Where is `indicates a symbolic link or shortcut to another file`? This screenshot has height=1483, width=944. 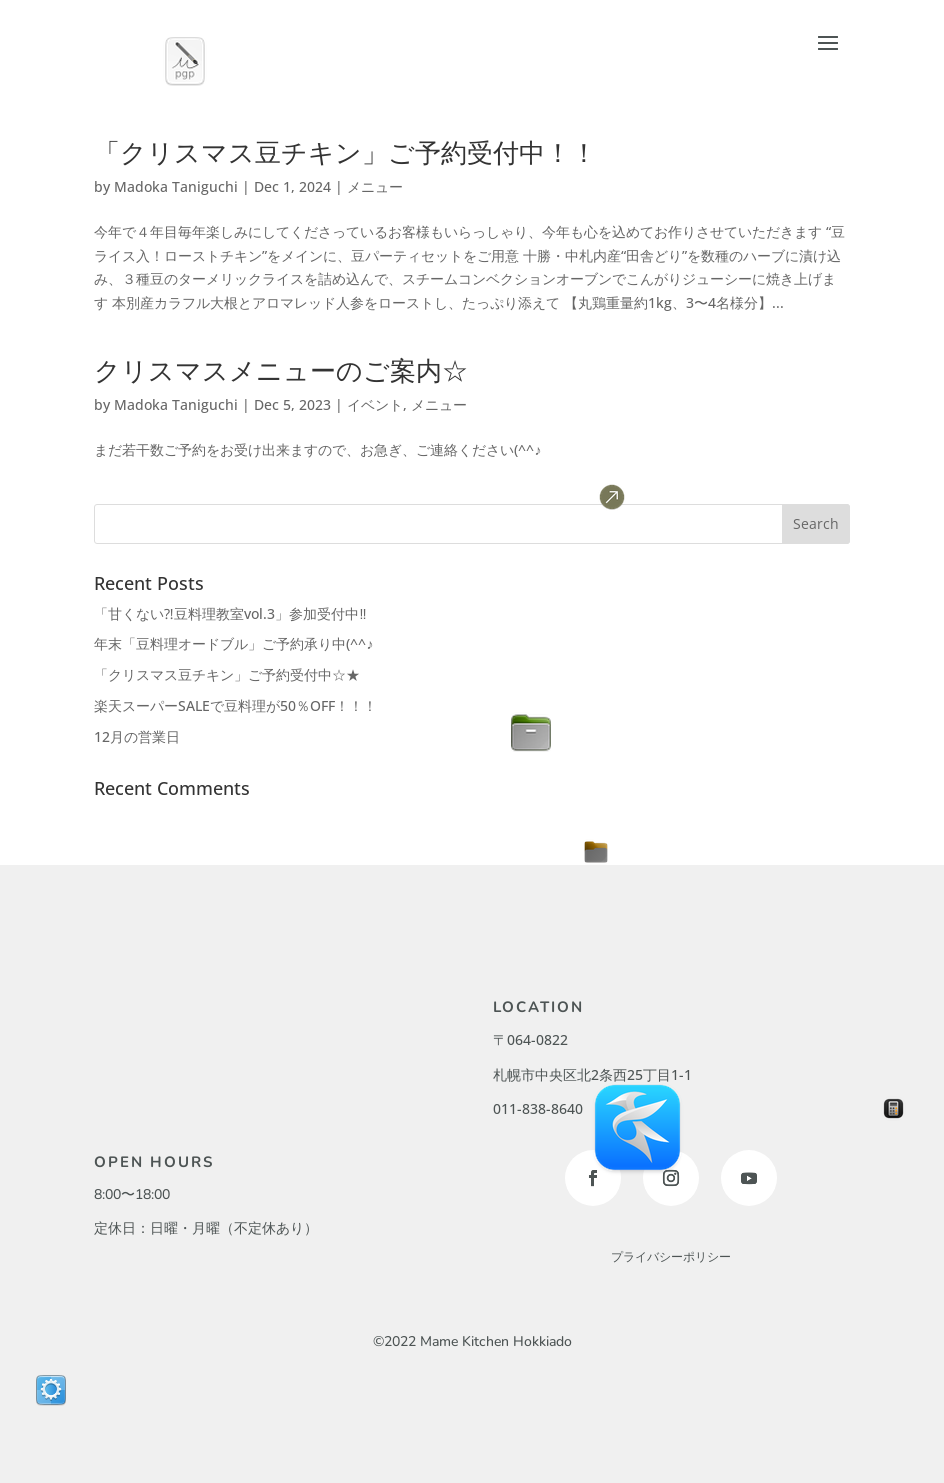
indicates a symbolic link or shortcut to another file is located at coordinates (612, 497).